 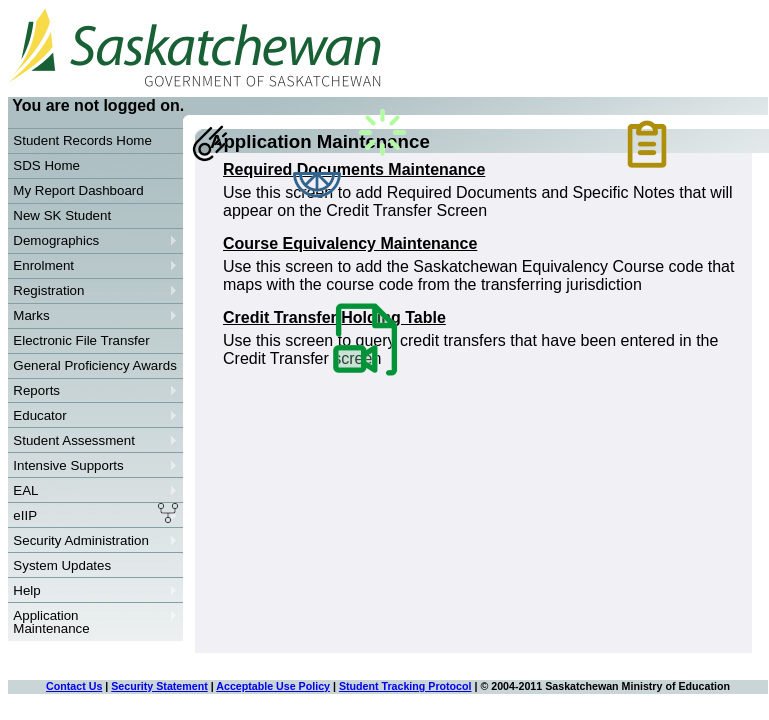 I want to click on indicates citrus or fruit-related content, so click(x=317, y=181).